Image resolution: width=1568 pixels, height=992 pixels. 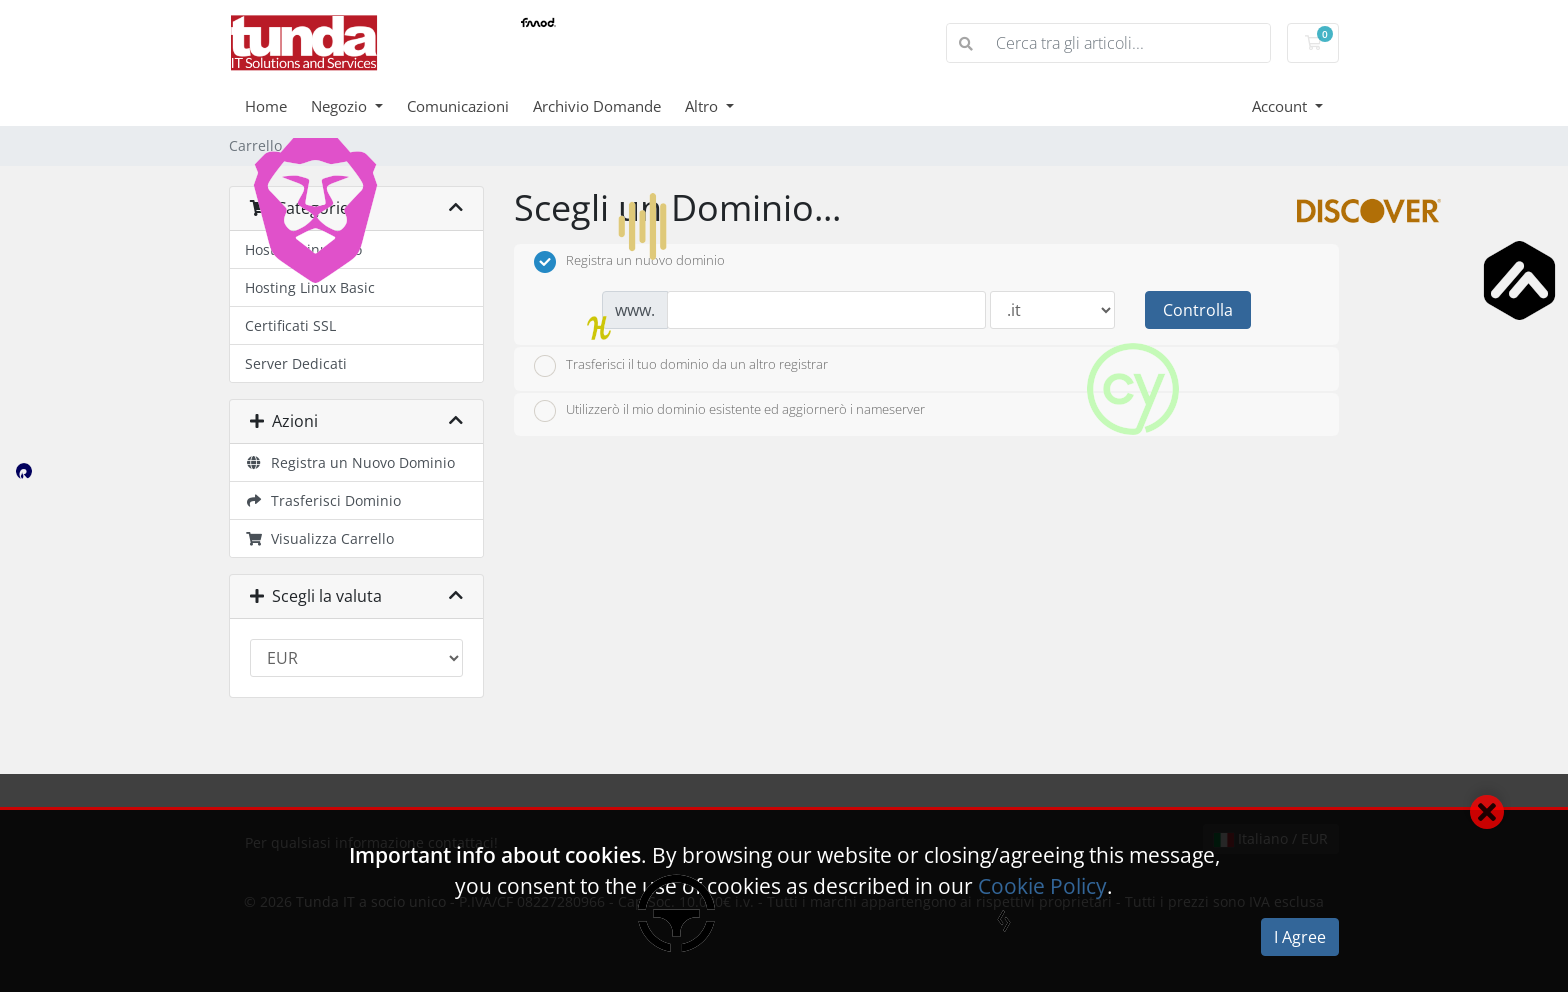 I want to click on fmod audio middleware logo, so click(x=538, y=22).